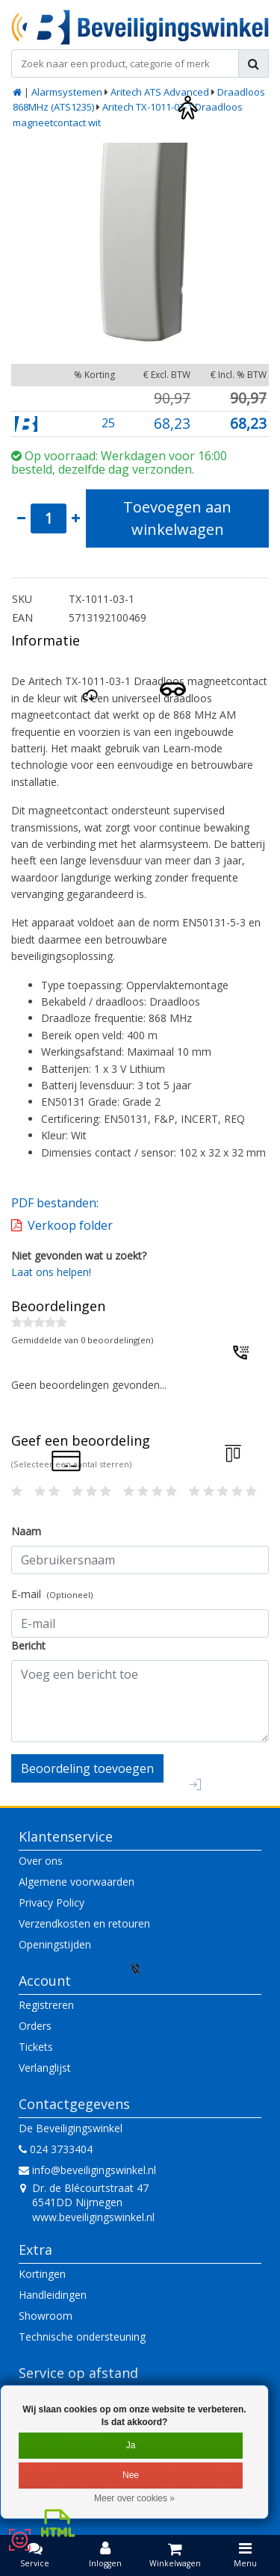  Describe the element at coordinates (240, 1352) in the screenshot. I see `access TTY/TDD accessibility calling features` at that location.